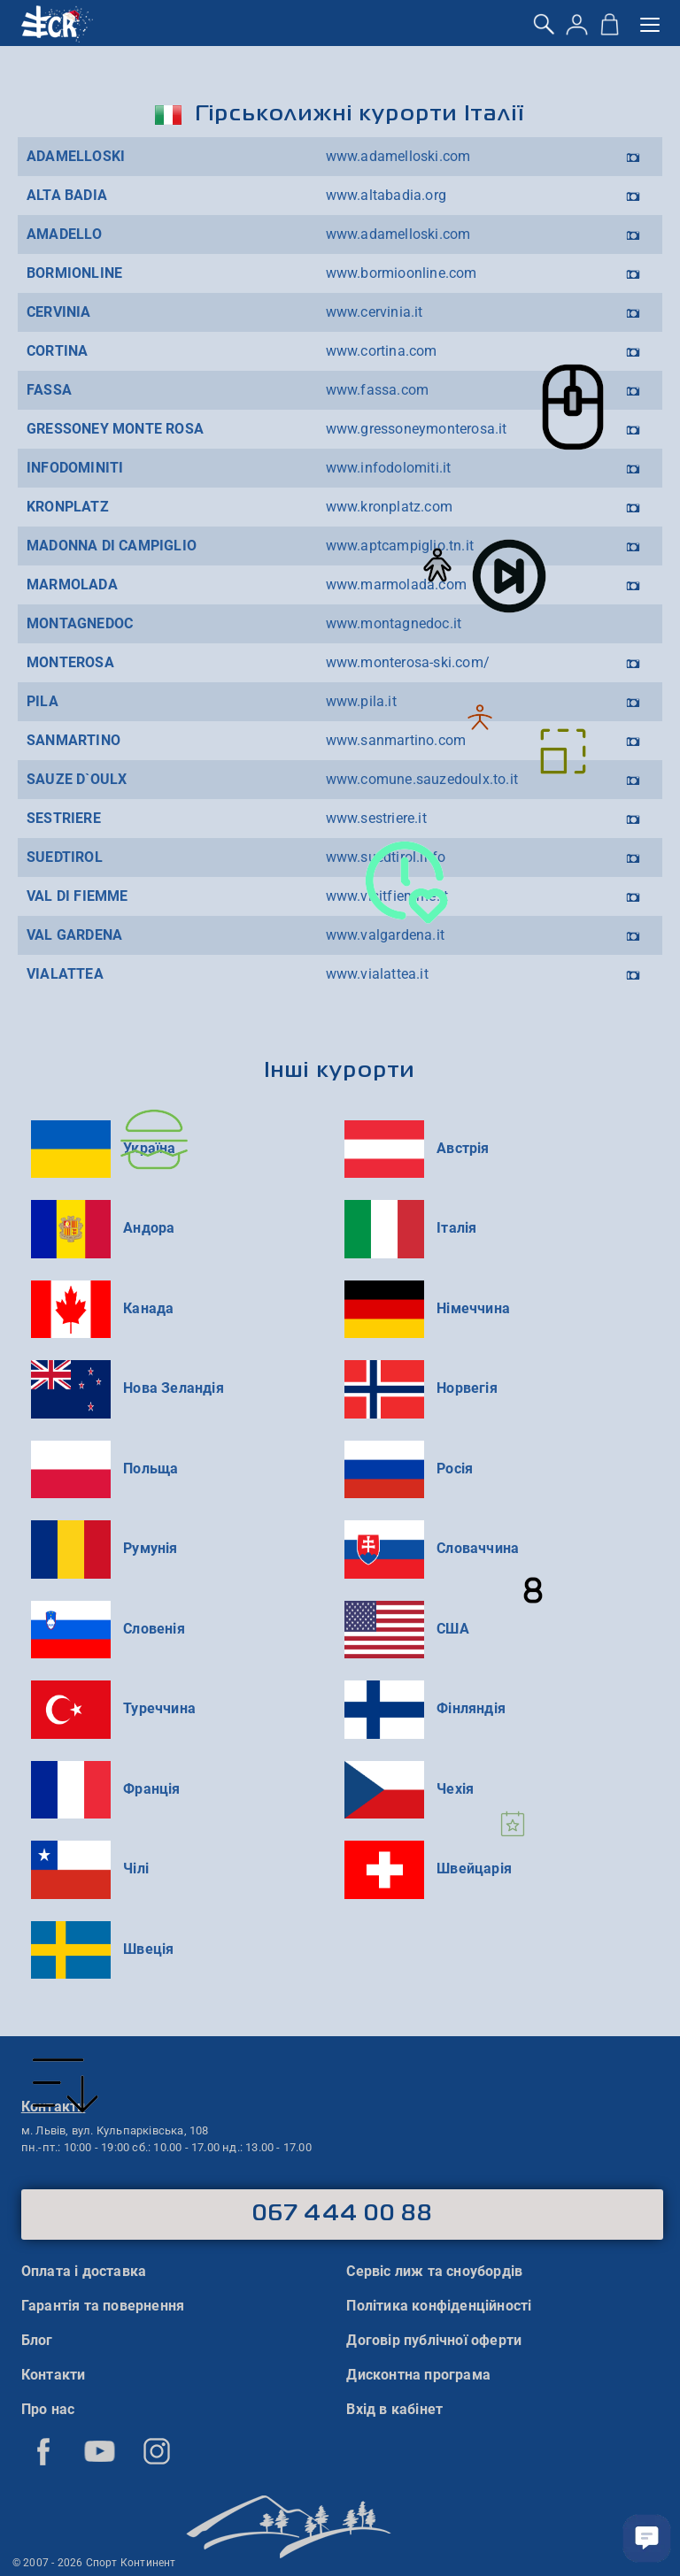 The height and width of the screenshot is (2576, 680). I want to click on access your profile or account, so click(437, 565).